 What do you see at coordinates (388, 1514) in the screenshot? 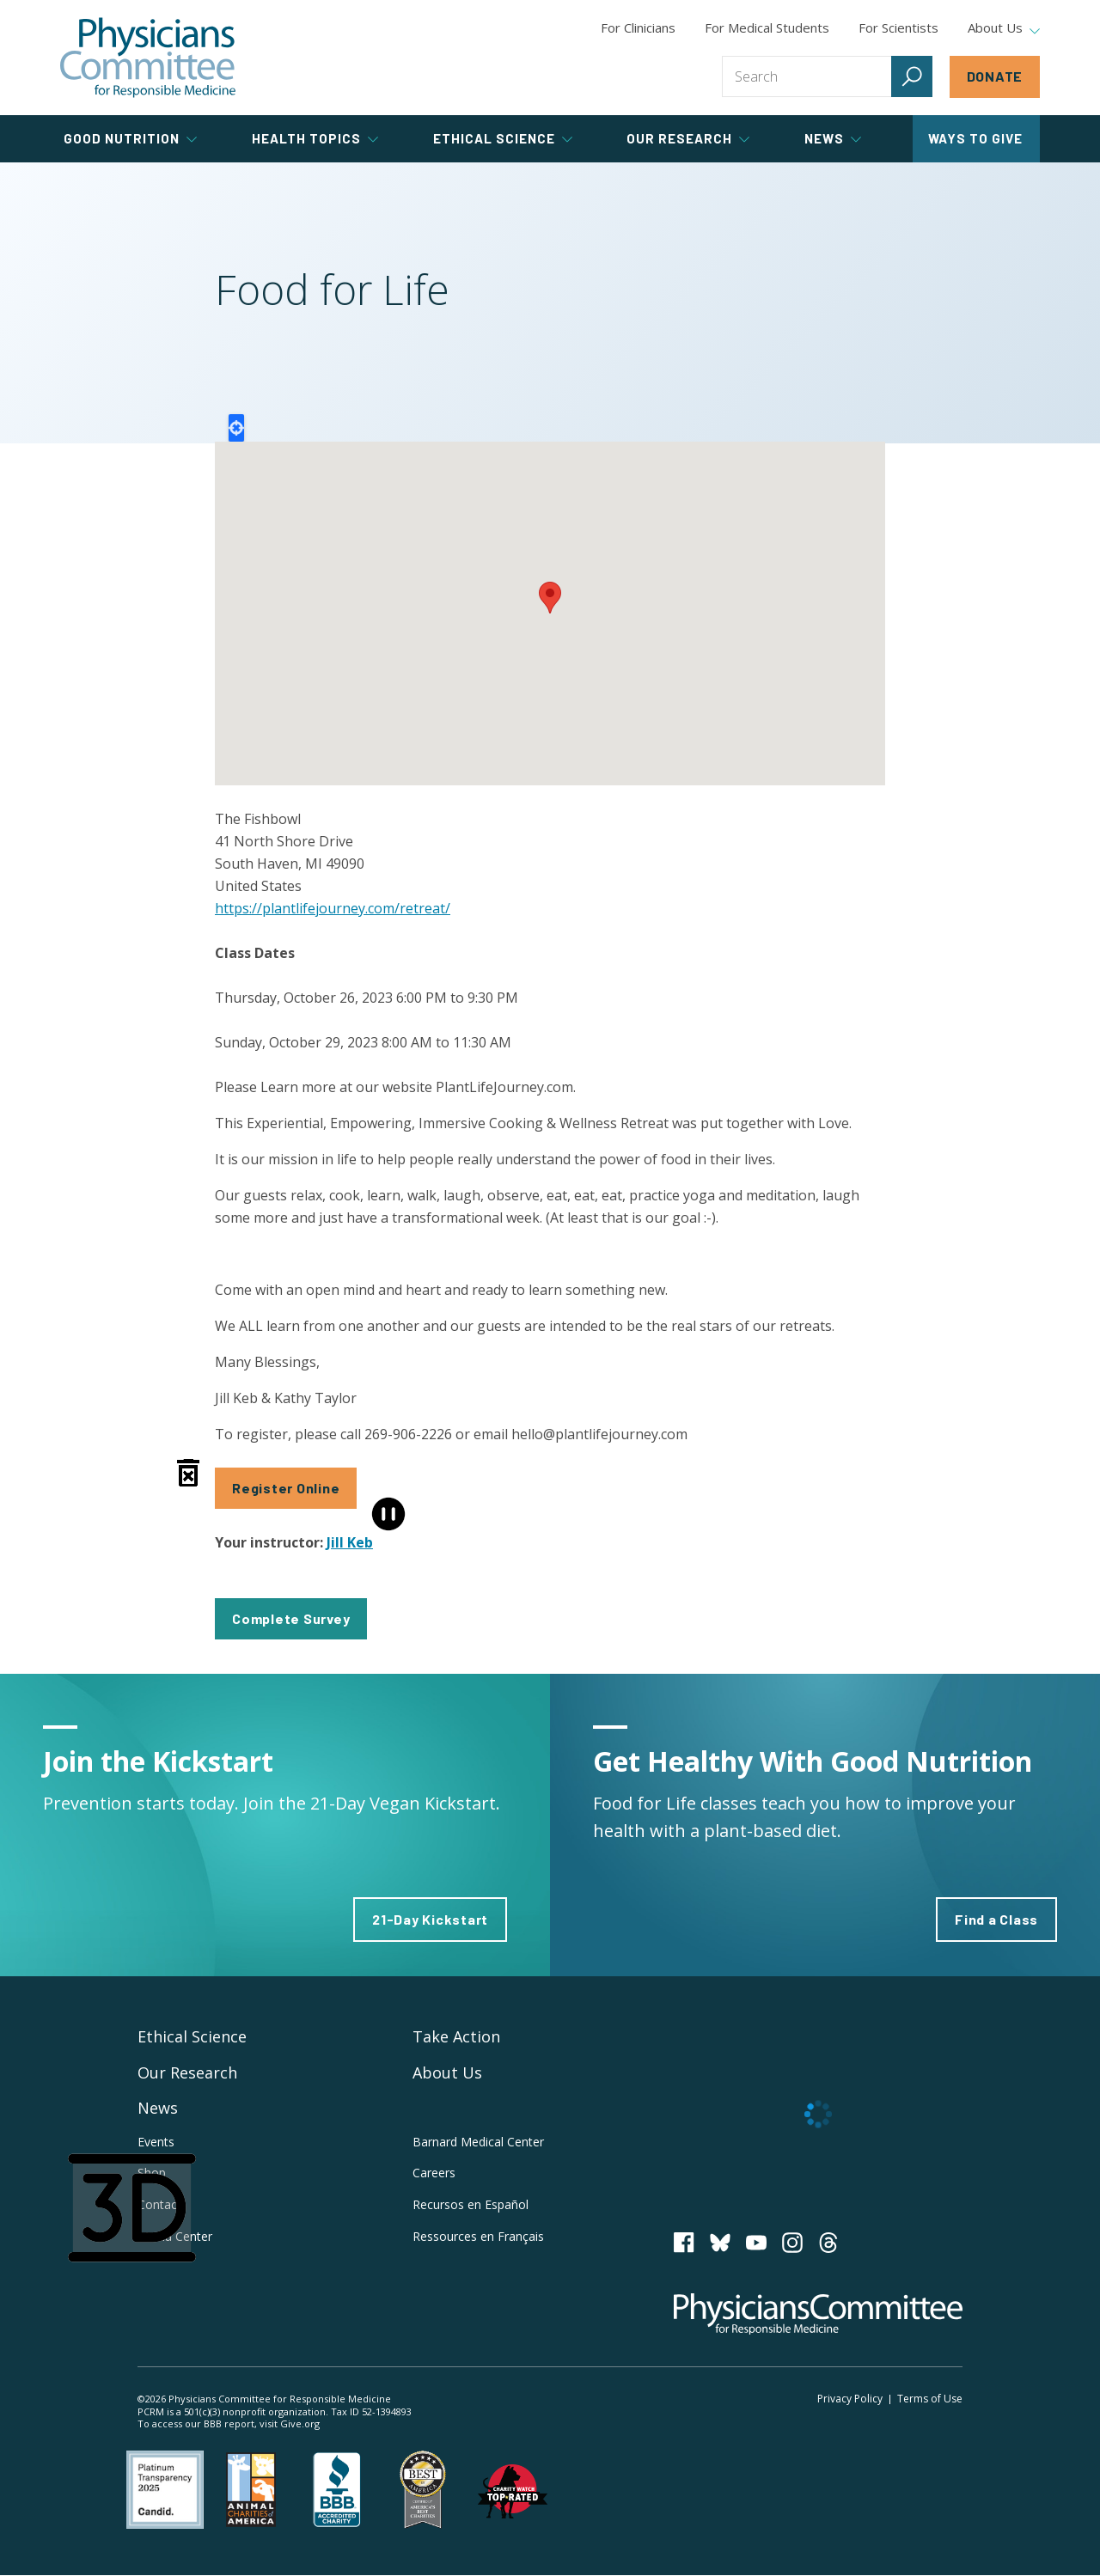
I see `pause media playback` at bounding box center [388, 1514].